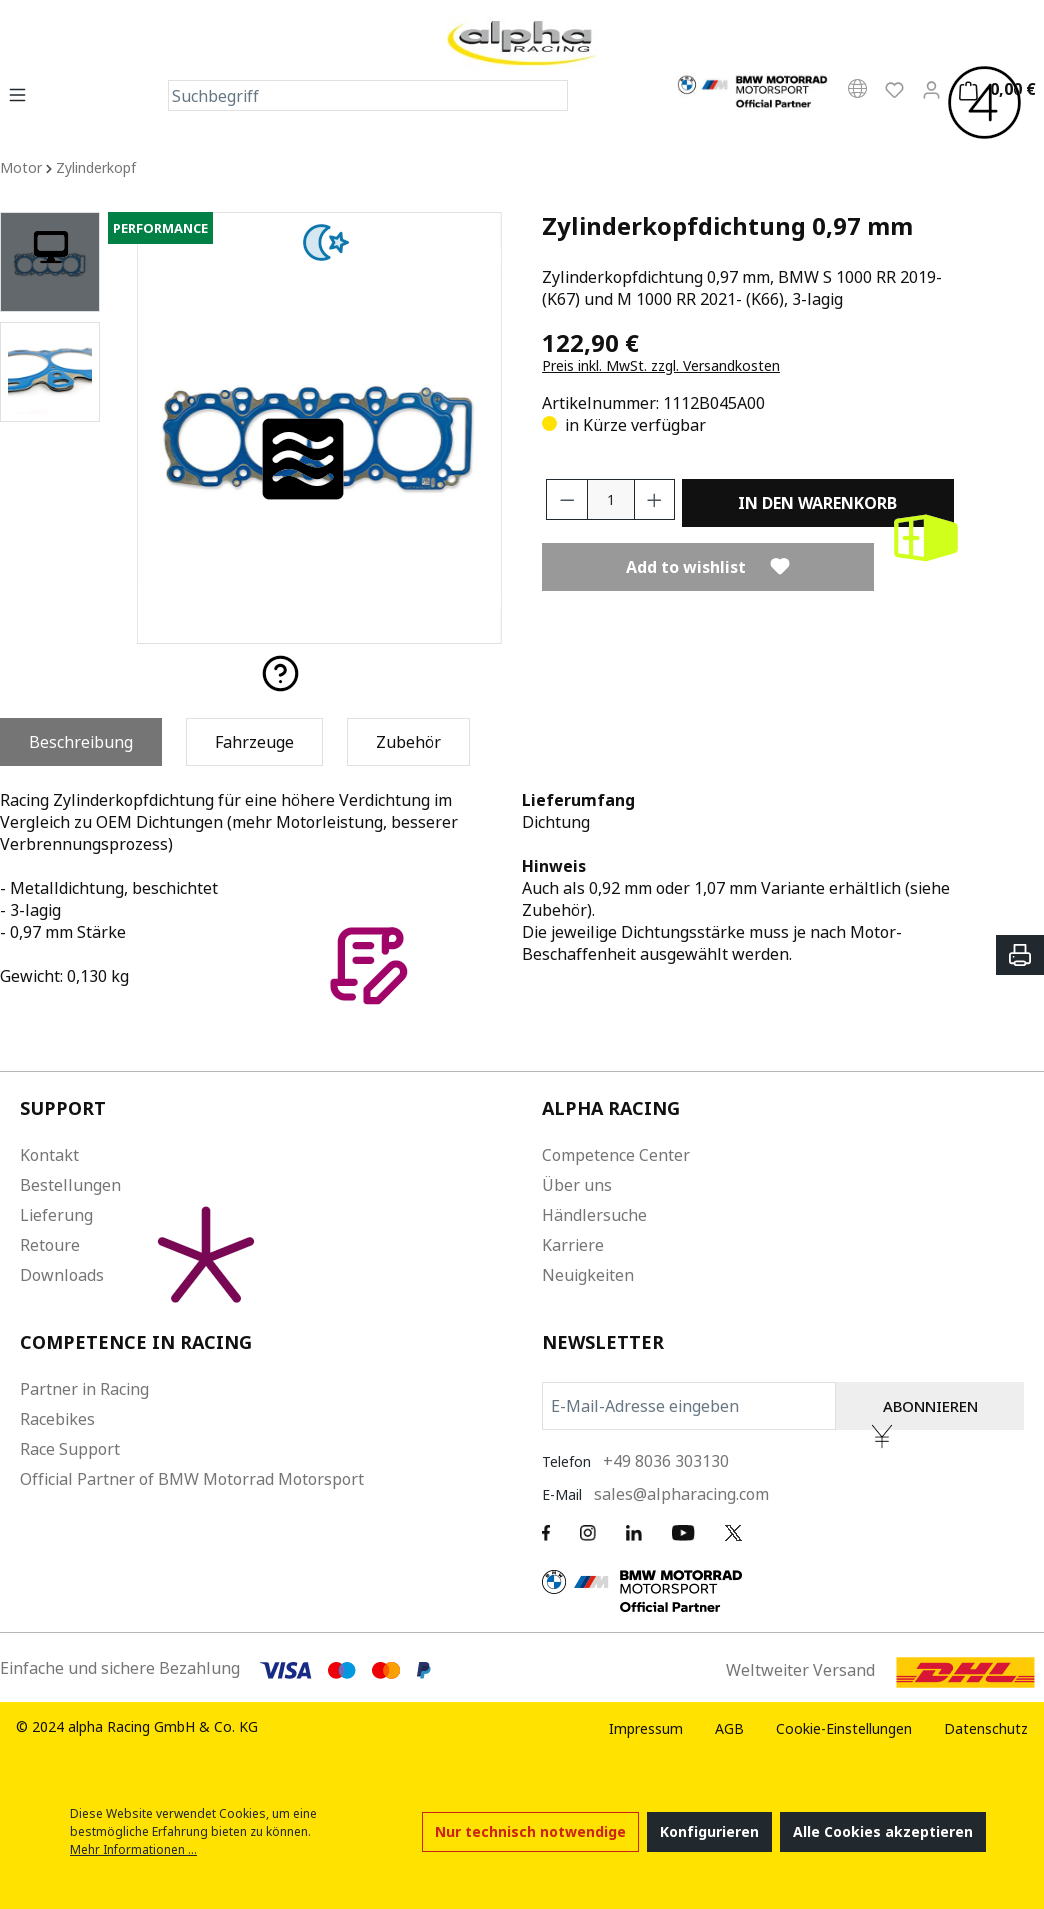  What do you see at coordinates (324, 242) in the screenshot?
I see `indicates islamic religious content or settings` at bounding box center [324, 242].